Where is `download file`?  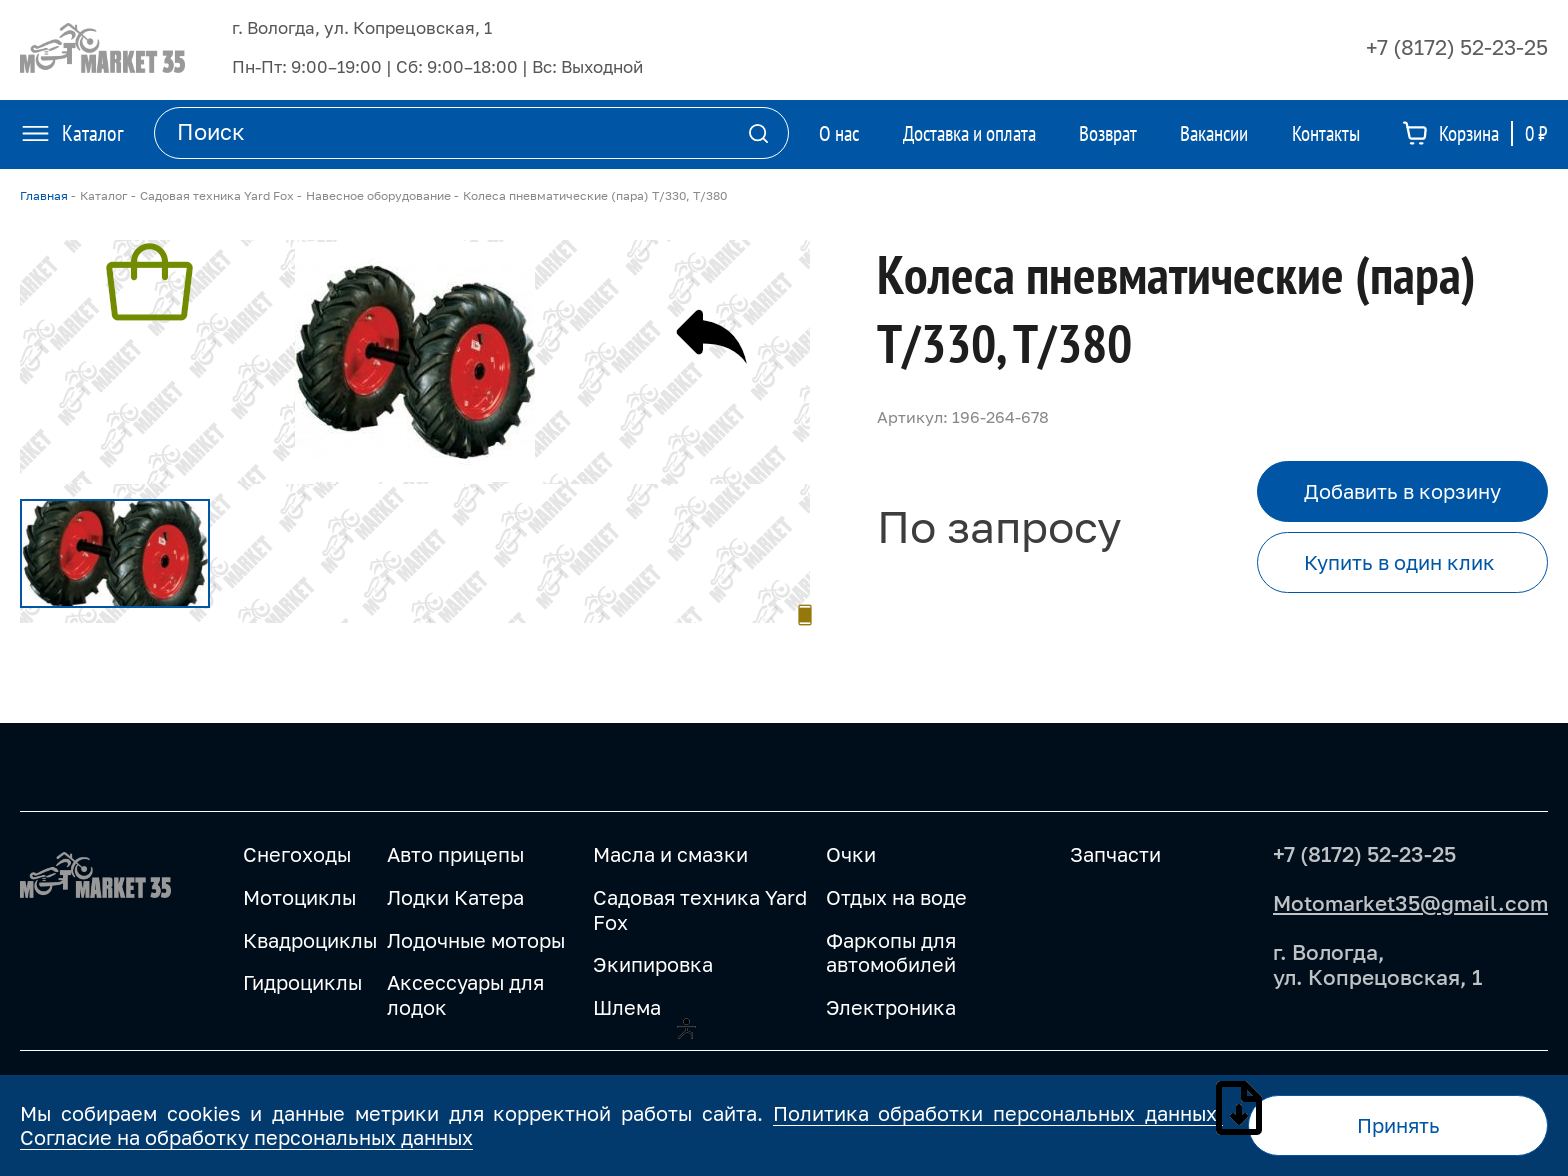 download file is located at coordinates (1239, 1108).